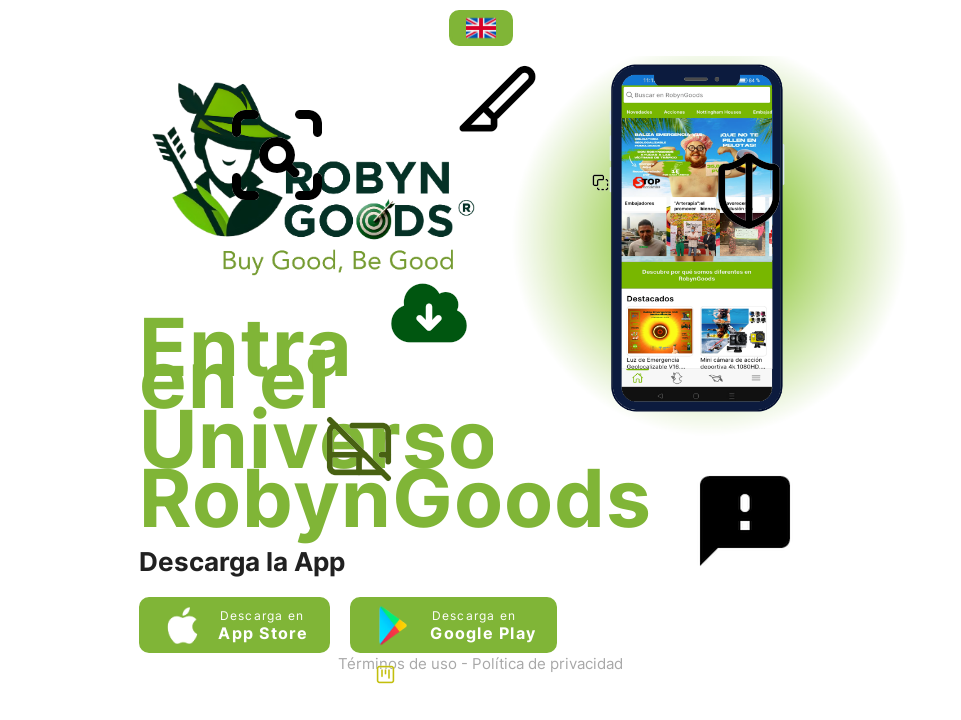 Image resolution: width=961 pixels, height=720 pixels. What do you see at coordinates (429, 313) in the screenshot?
I see `download from cloud storage` at bounding box center [429, 313].